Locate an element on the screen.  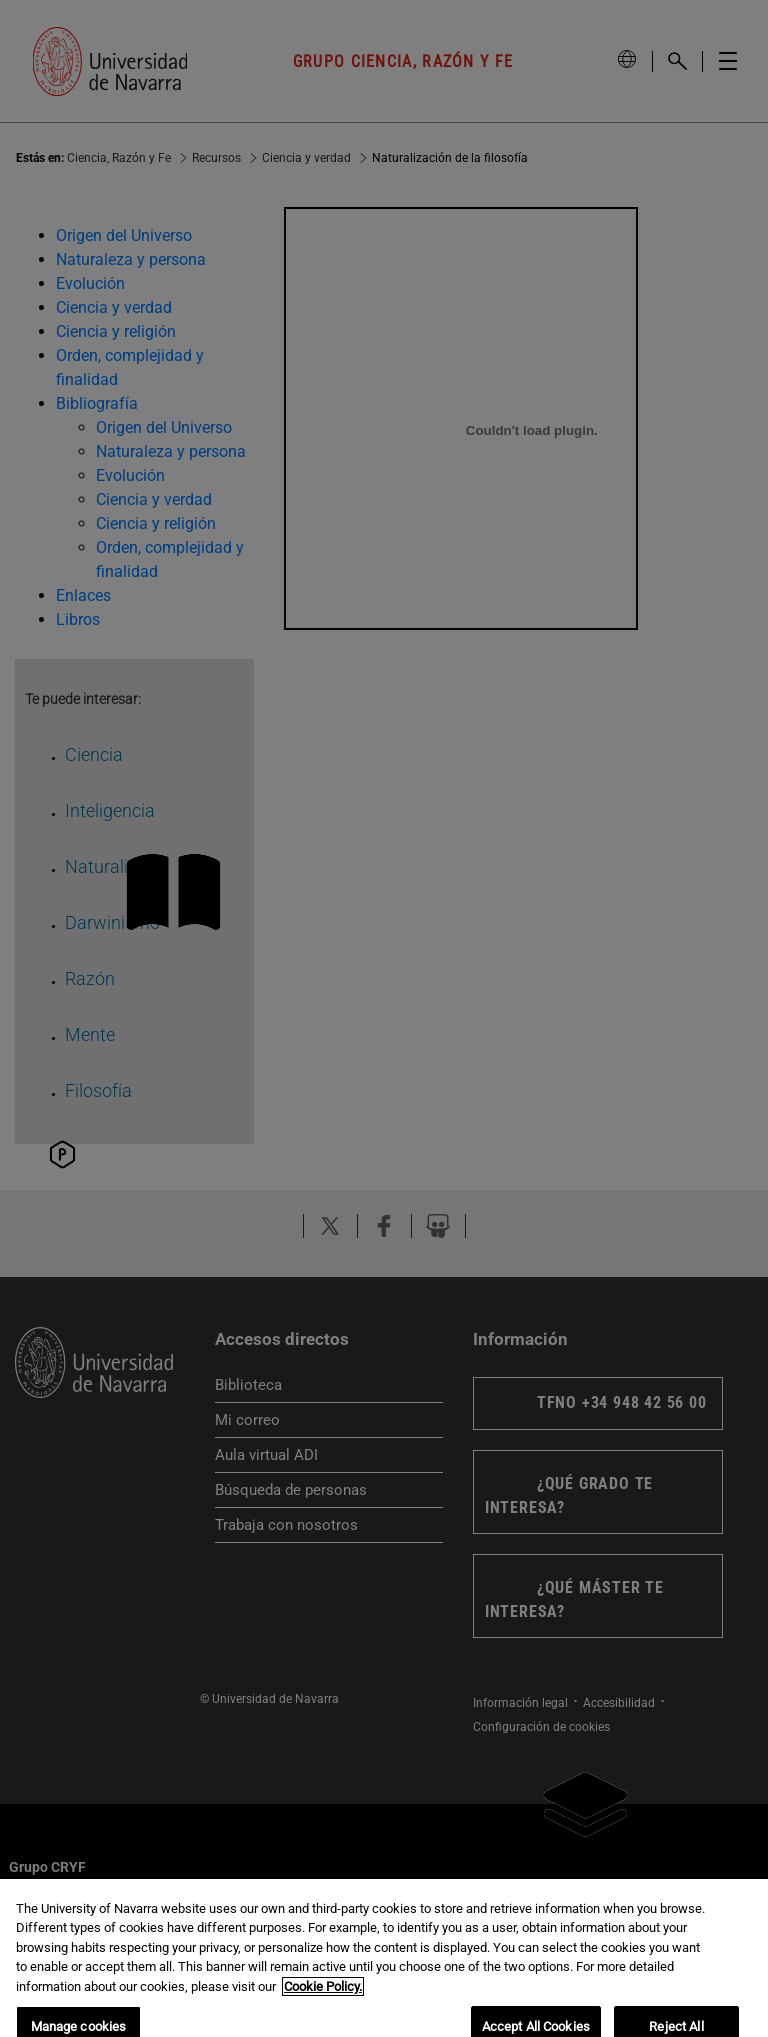
open your library or reading list is located at coordinates (173, 892).